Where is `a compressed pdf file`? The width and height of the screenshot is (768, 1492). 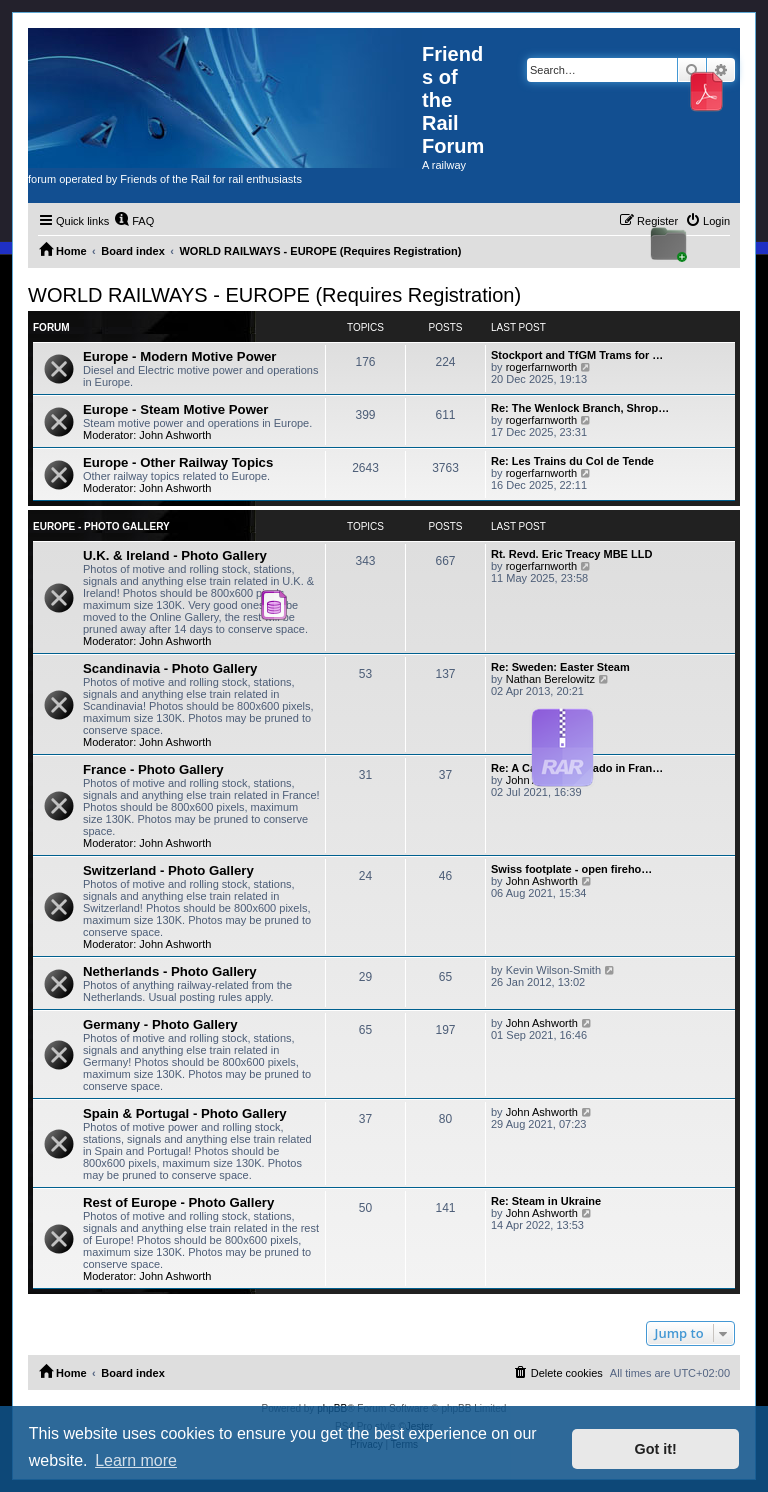 a compressed pdf file is located at coordinates (706, 91).